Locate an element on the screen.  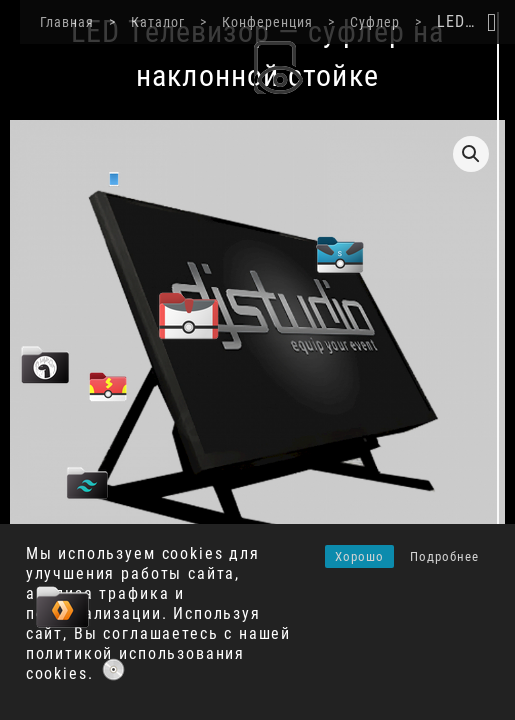
open folder containing pokémon timer ball assets is located at coordinates (188, 317).